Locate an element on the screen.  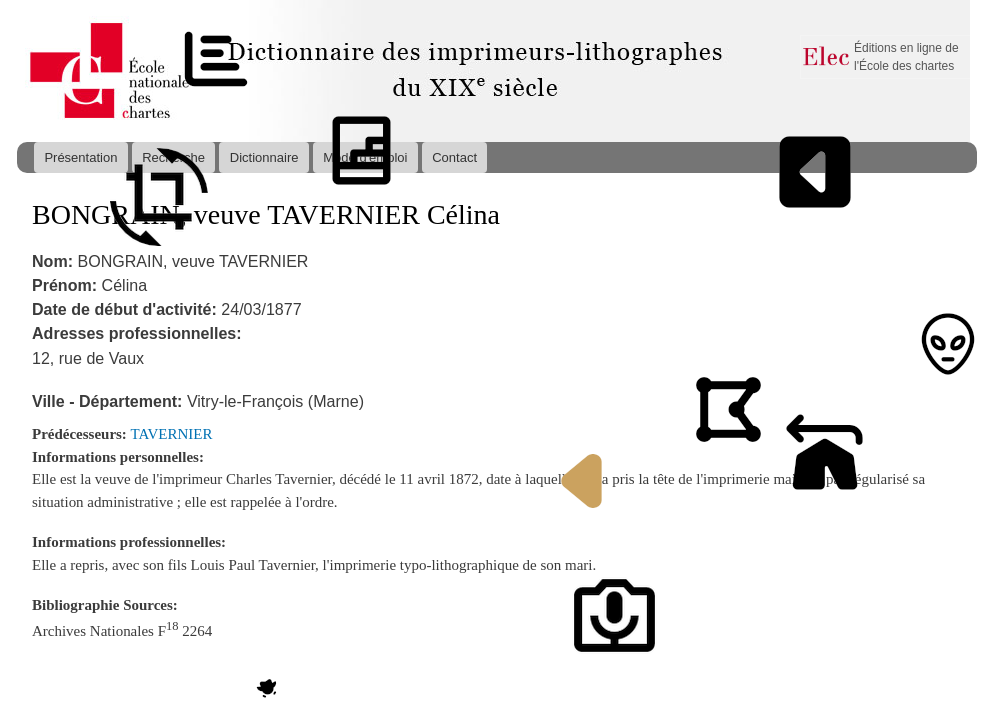
navigate to the previous item or screen is located at coordinates (815, 172).